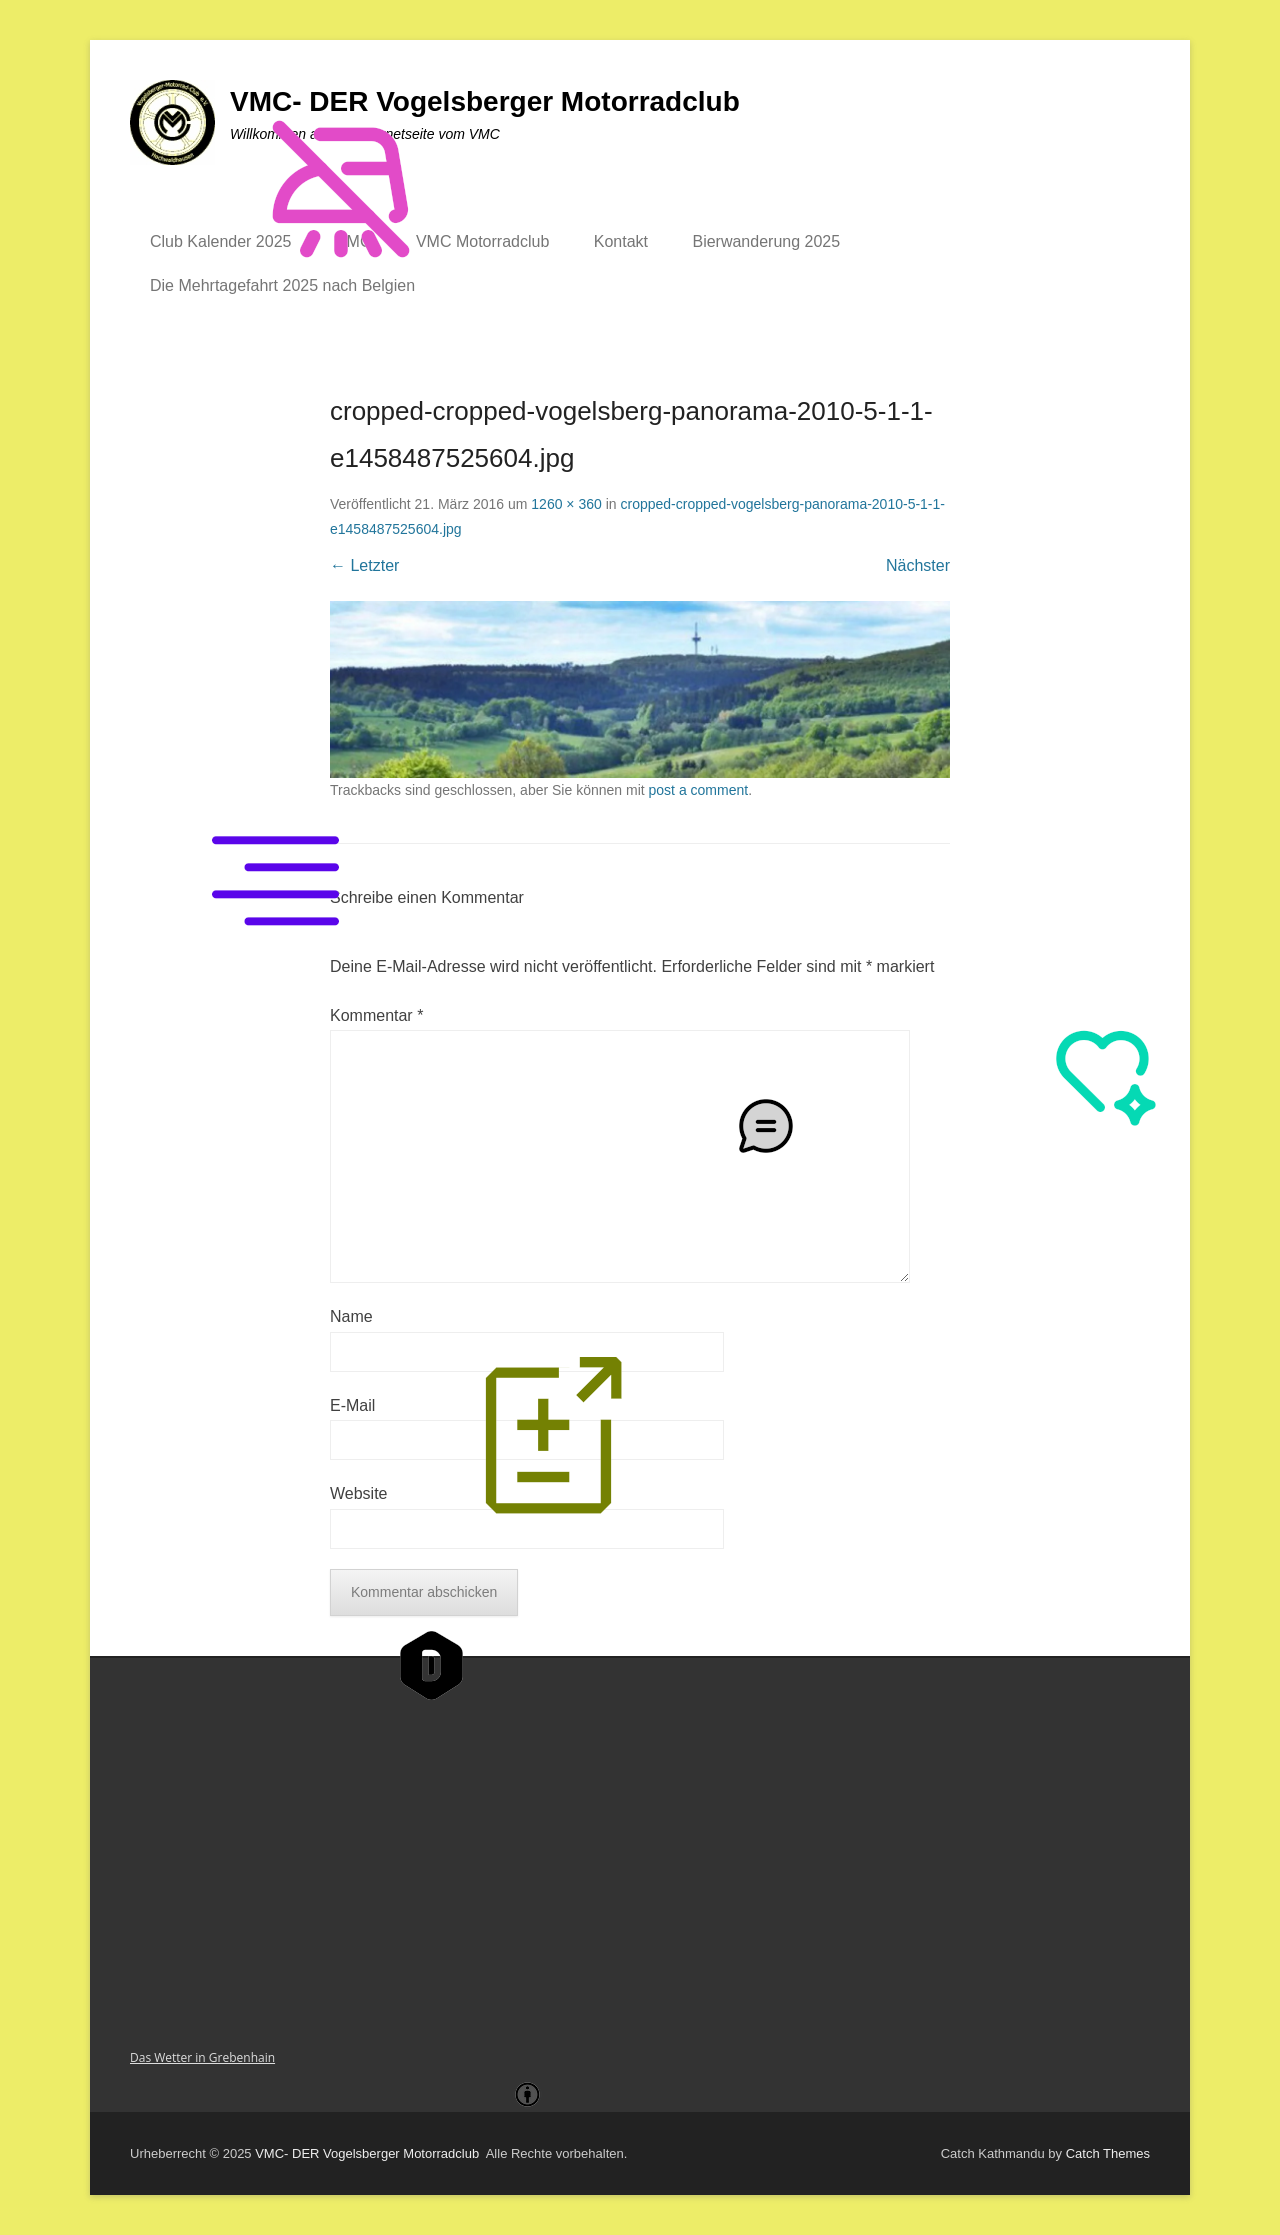 The image size is (1280, 2235). I want to click on add to favorites with AI-powered recommendations, so click(1102, 1072).